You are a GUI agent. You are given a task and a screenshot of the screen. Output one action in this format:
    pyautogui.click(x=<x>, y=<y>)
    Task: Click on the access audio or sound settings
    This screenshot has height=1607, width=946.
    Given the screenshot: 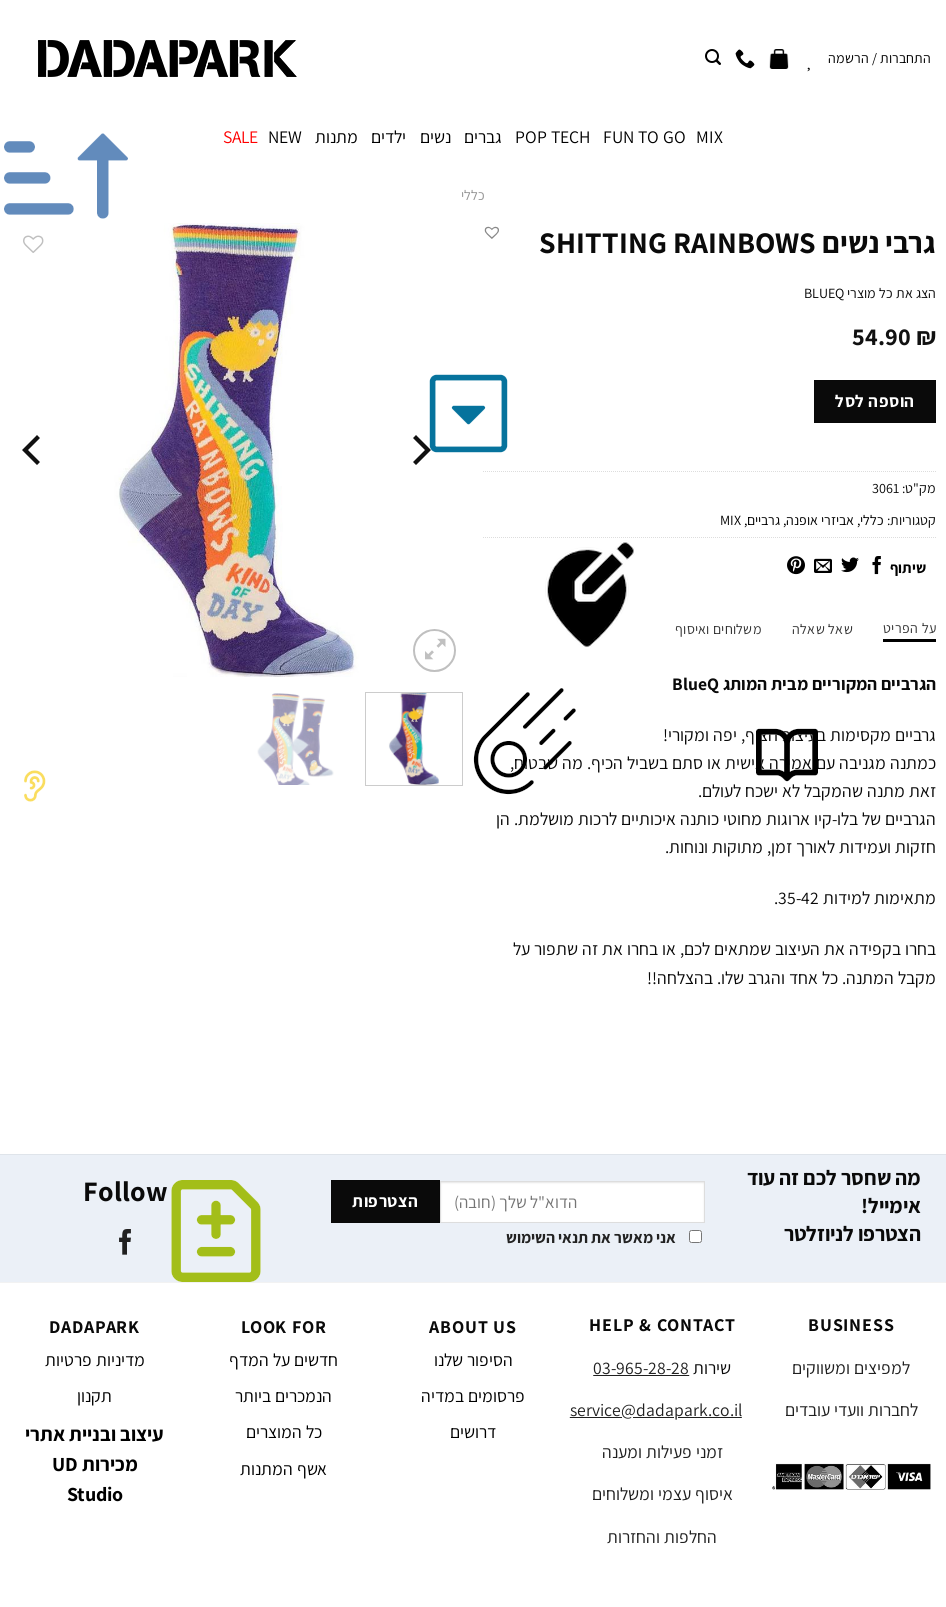 What is the action you would take?
    pyautogui.click(x=34, y=786)
    